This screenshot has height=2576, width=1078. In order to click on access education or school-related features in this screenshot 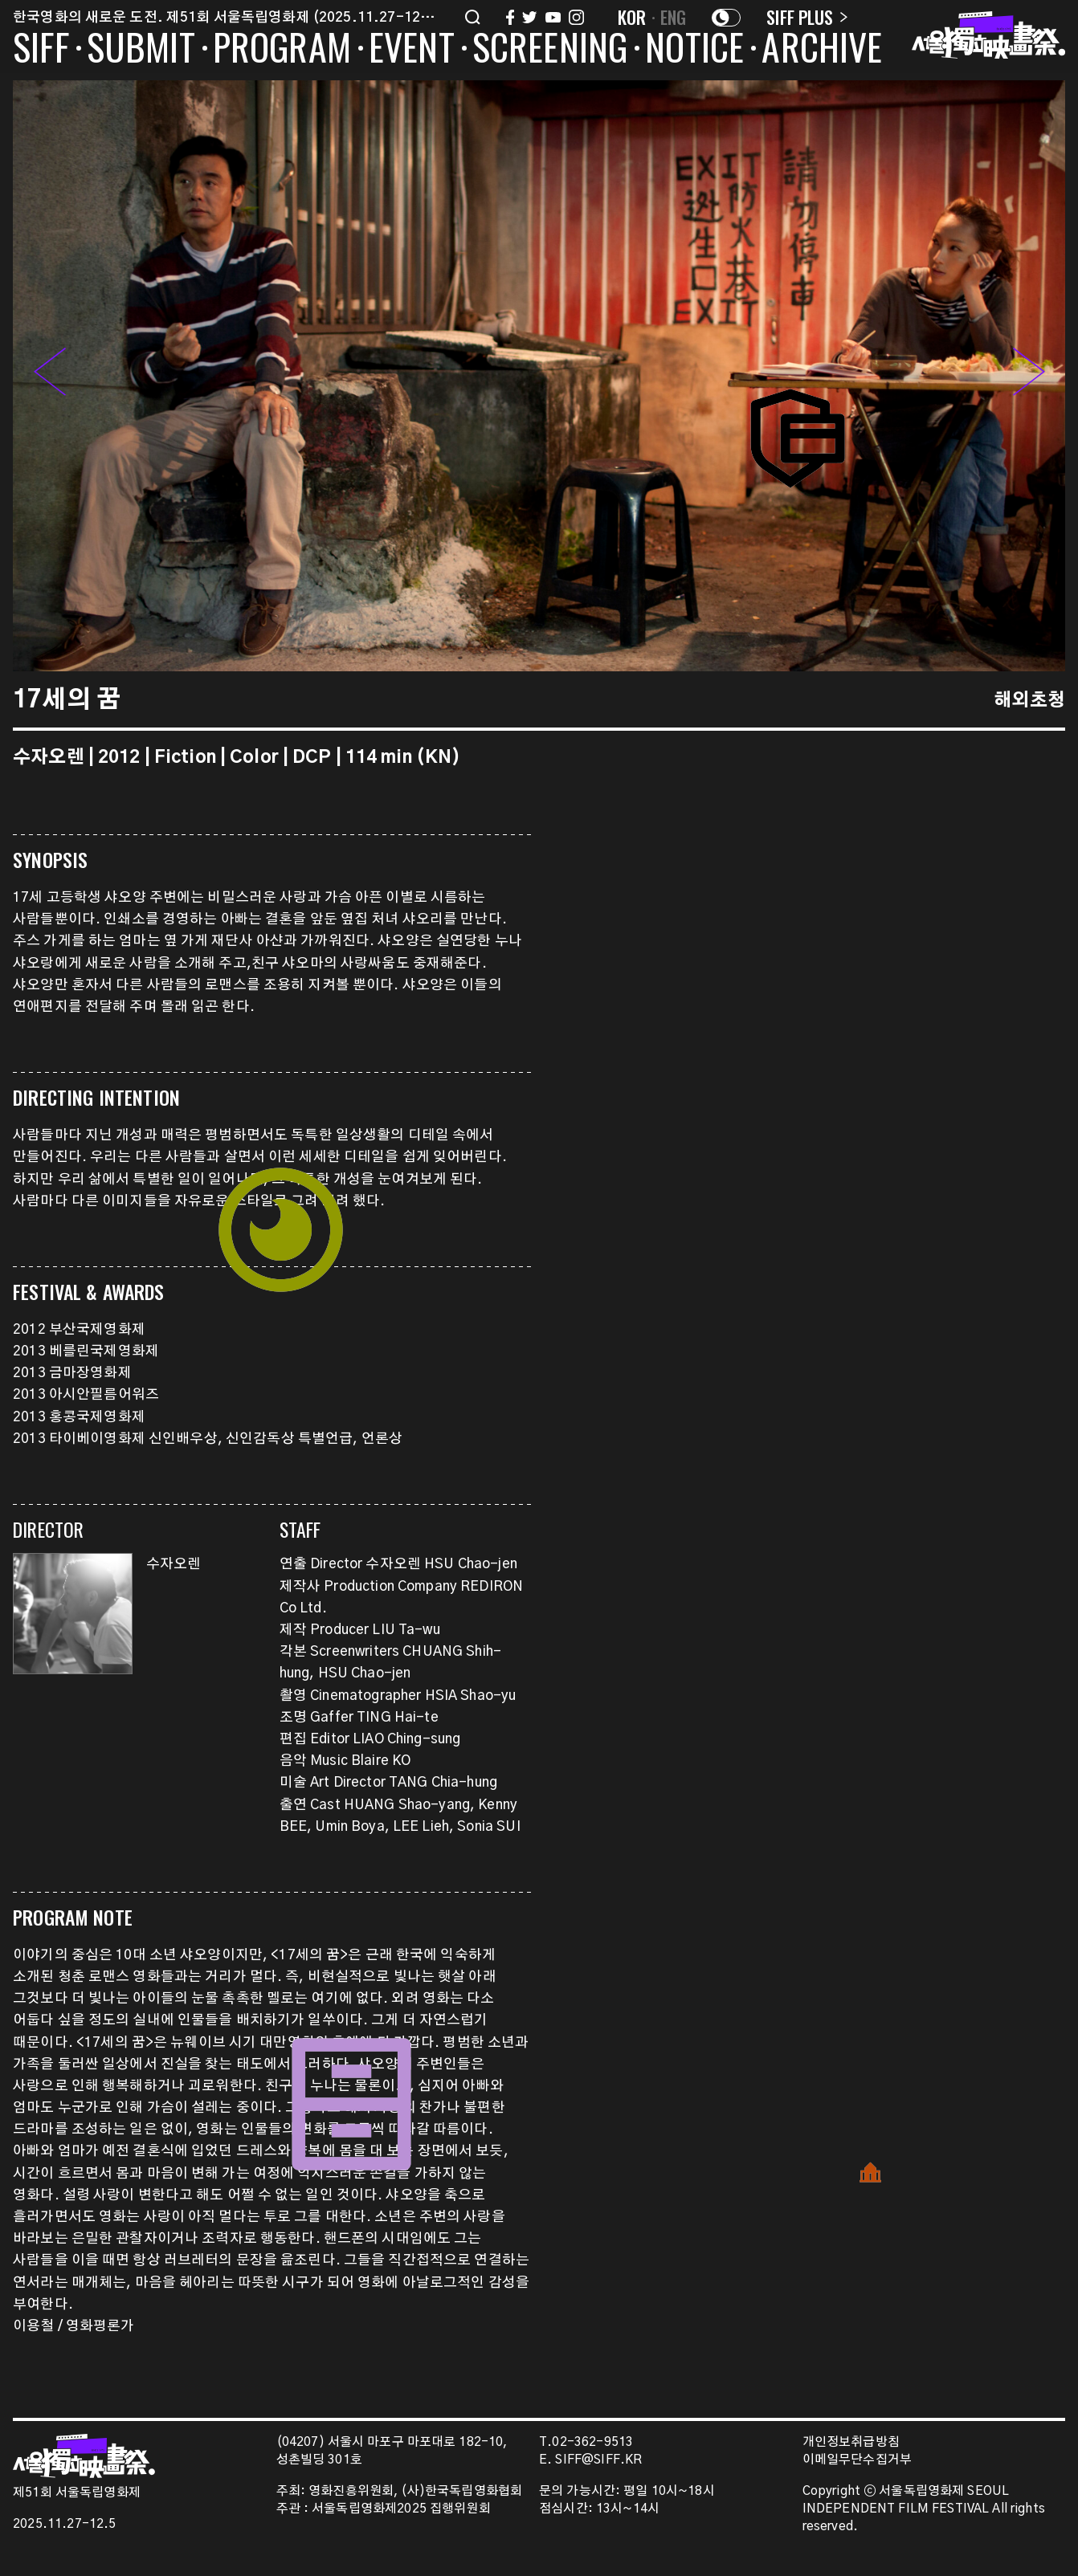, I will do `click(870, 2173)`.